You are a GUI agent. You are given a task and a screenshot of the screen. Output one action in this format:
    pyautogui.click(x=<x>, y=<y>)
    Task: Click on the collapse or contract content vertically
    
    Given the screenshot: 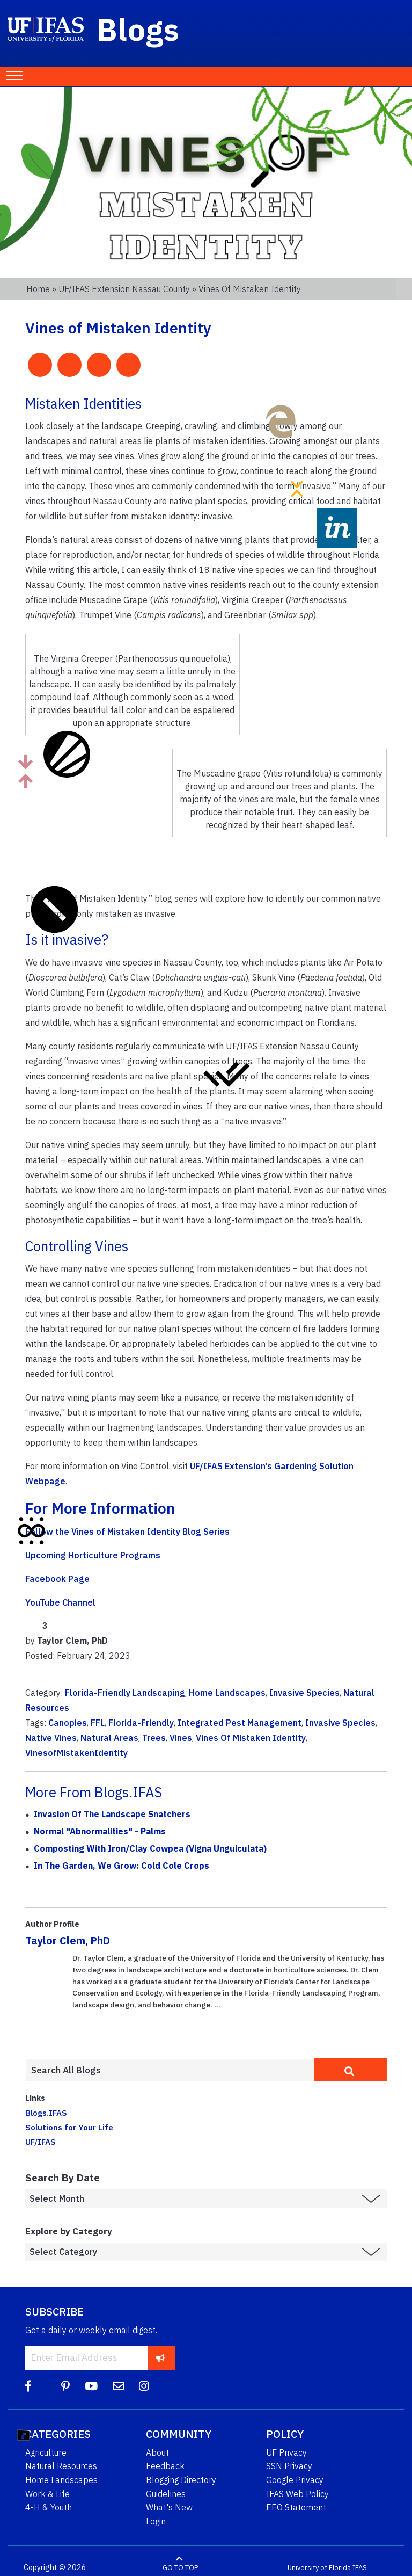 What is the action you would take?
    pyautogui.click(x=297, y=489)
    